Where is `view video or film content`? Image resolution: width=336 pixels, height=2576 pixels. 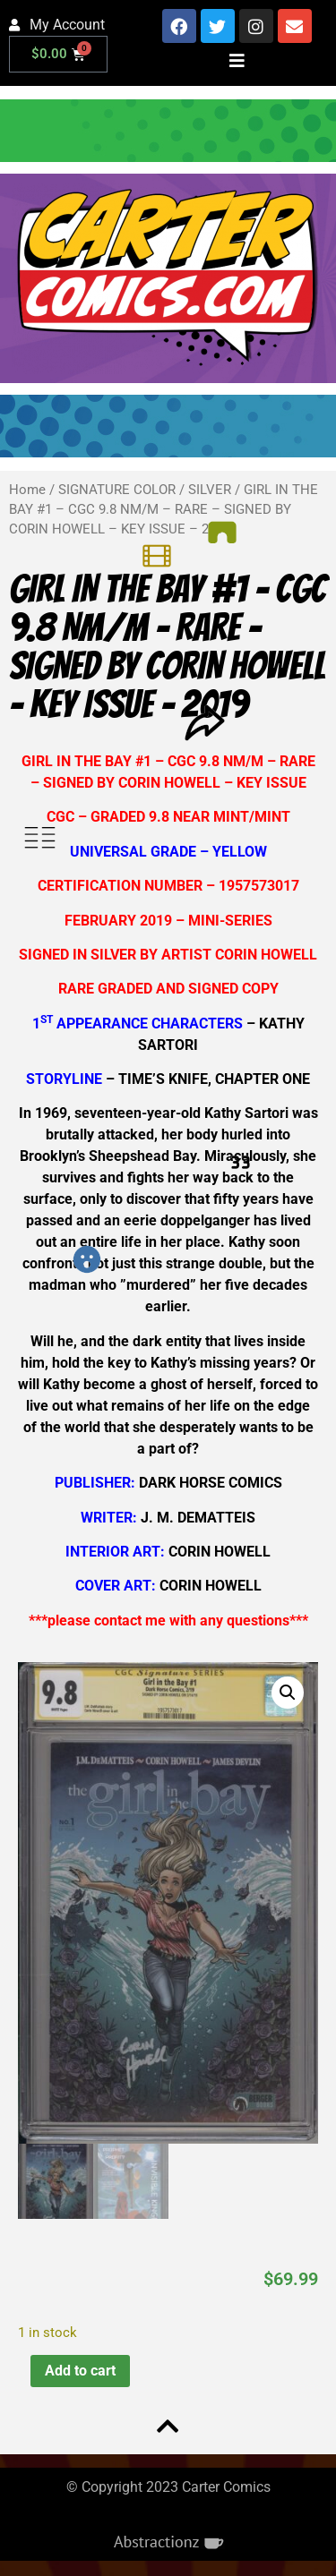
view video or film content is located at coordinates (157, 556).